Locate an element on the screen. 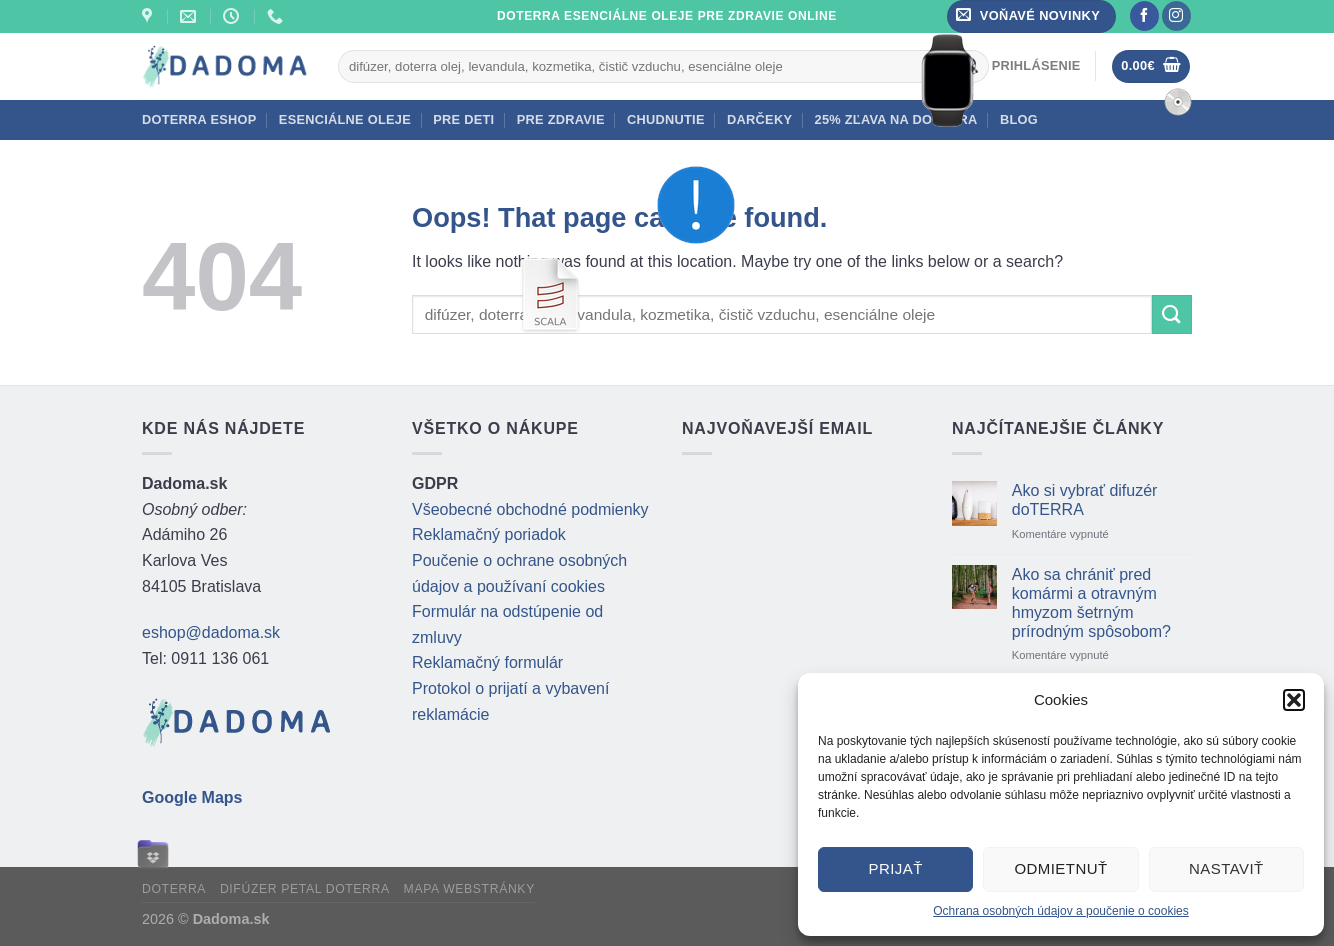 The width and height of the screenshot is (1334, 946). a scala source code file is located at coordinates (550, 295).